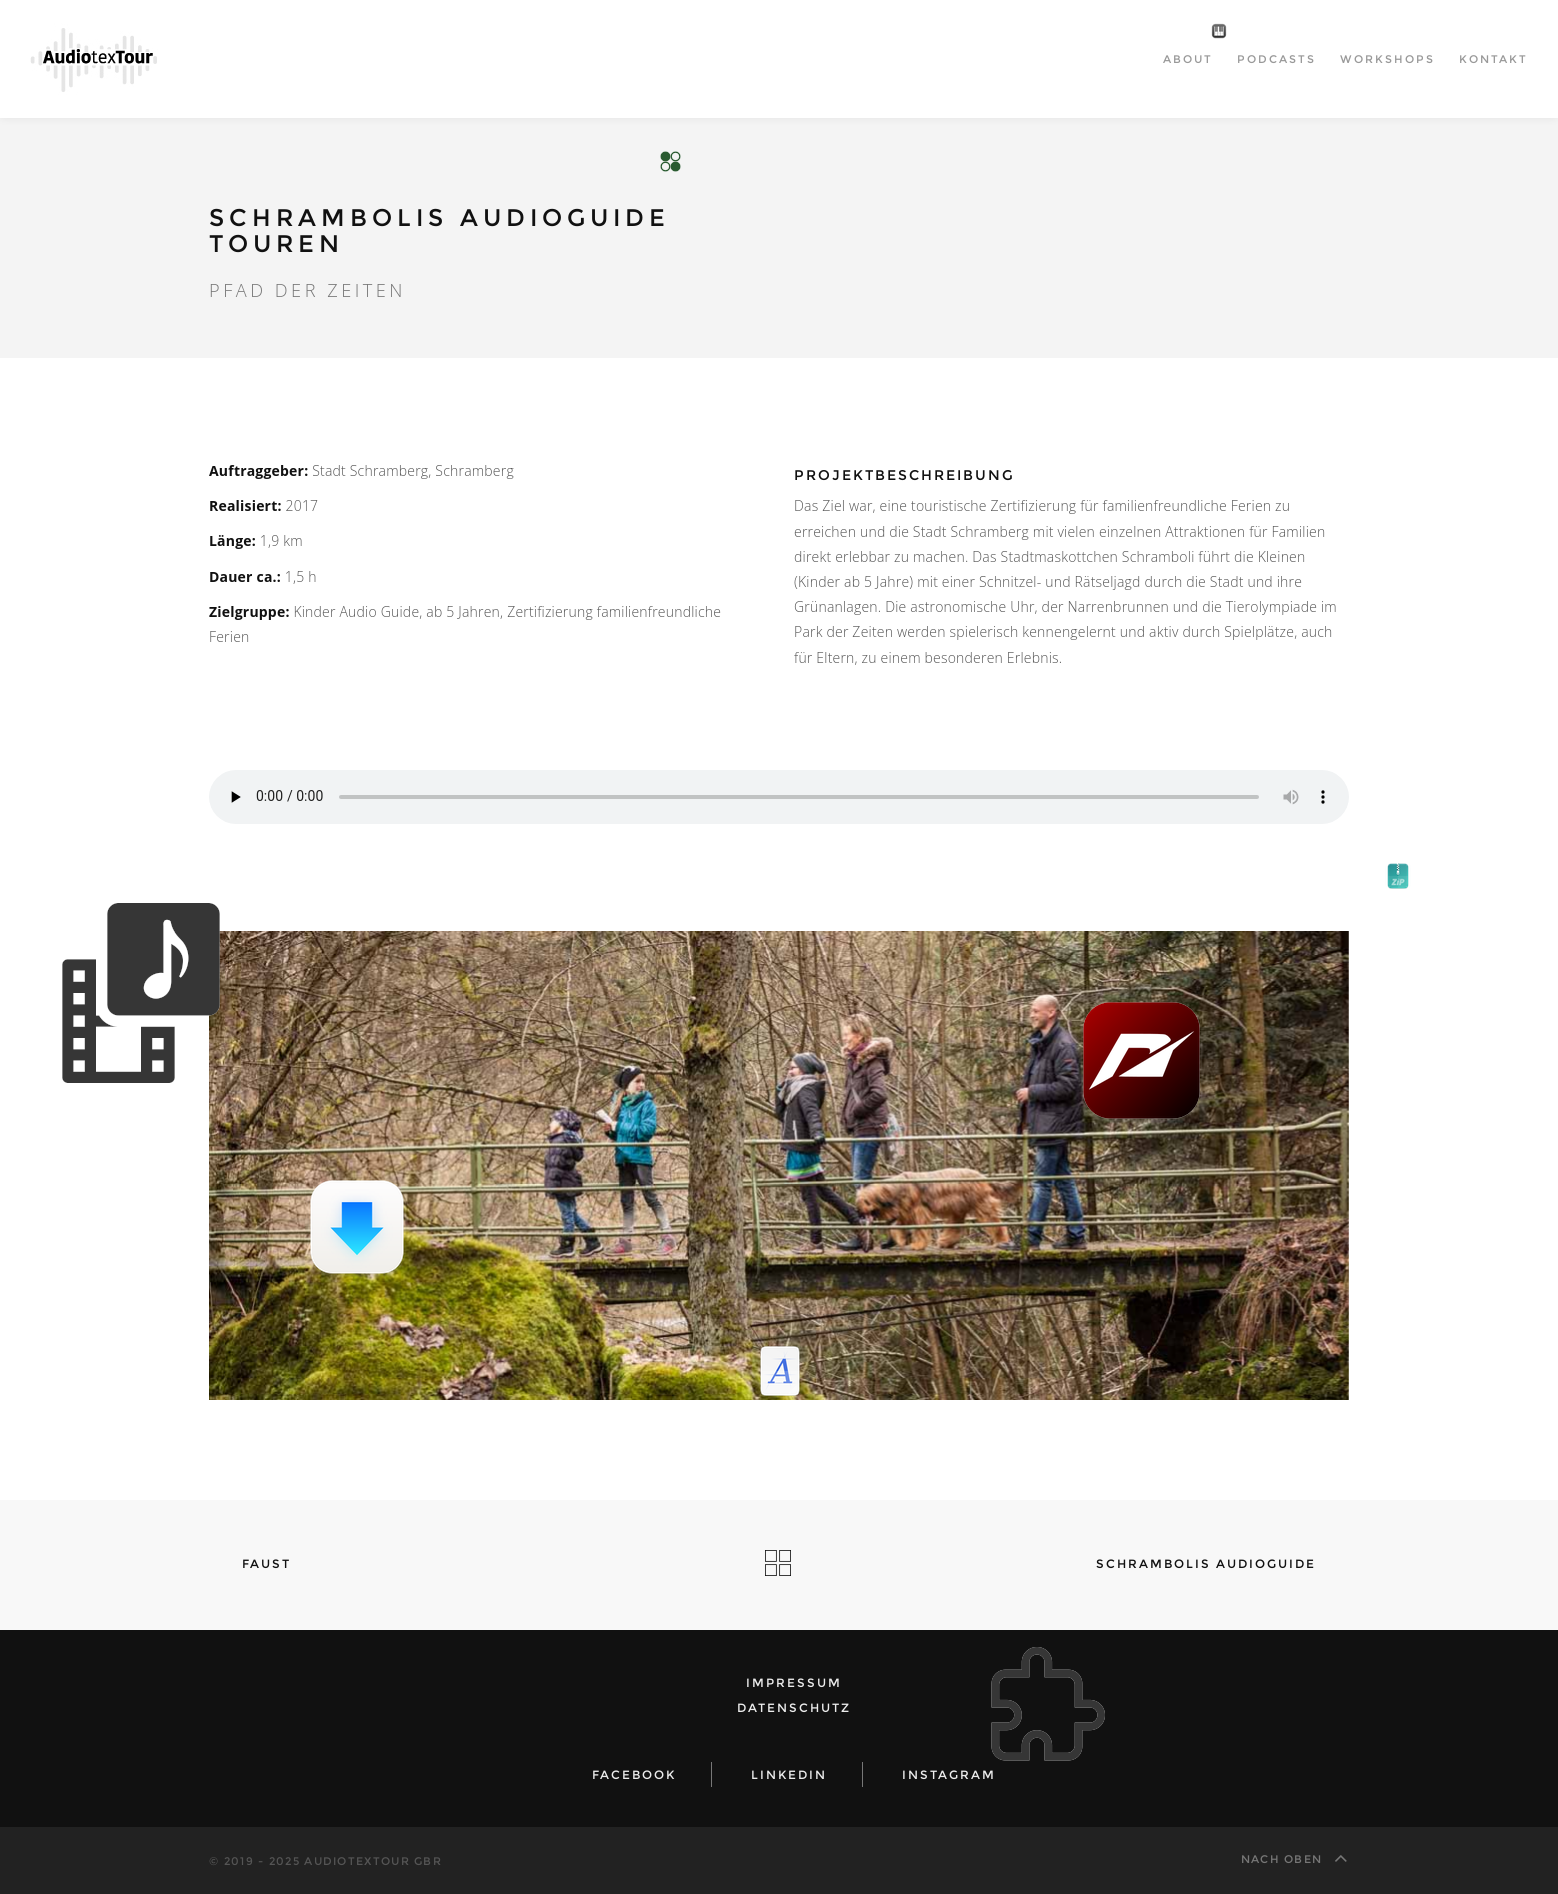 Image resolution: width=1558 pixels, height=1894 pixels. I want to click on compressed zip file, so click(1398, 876).